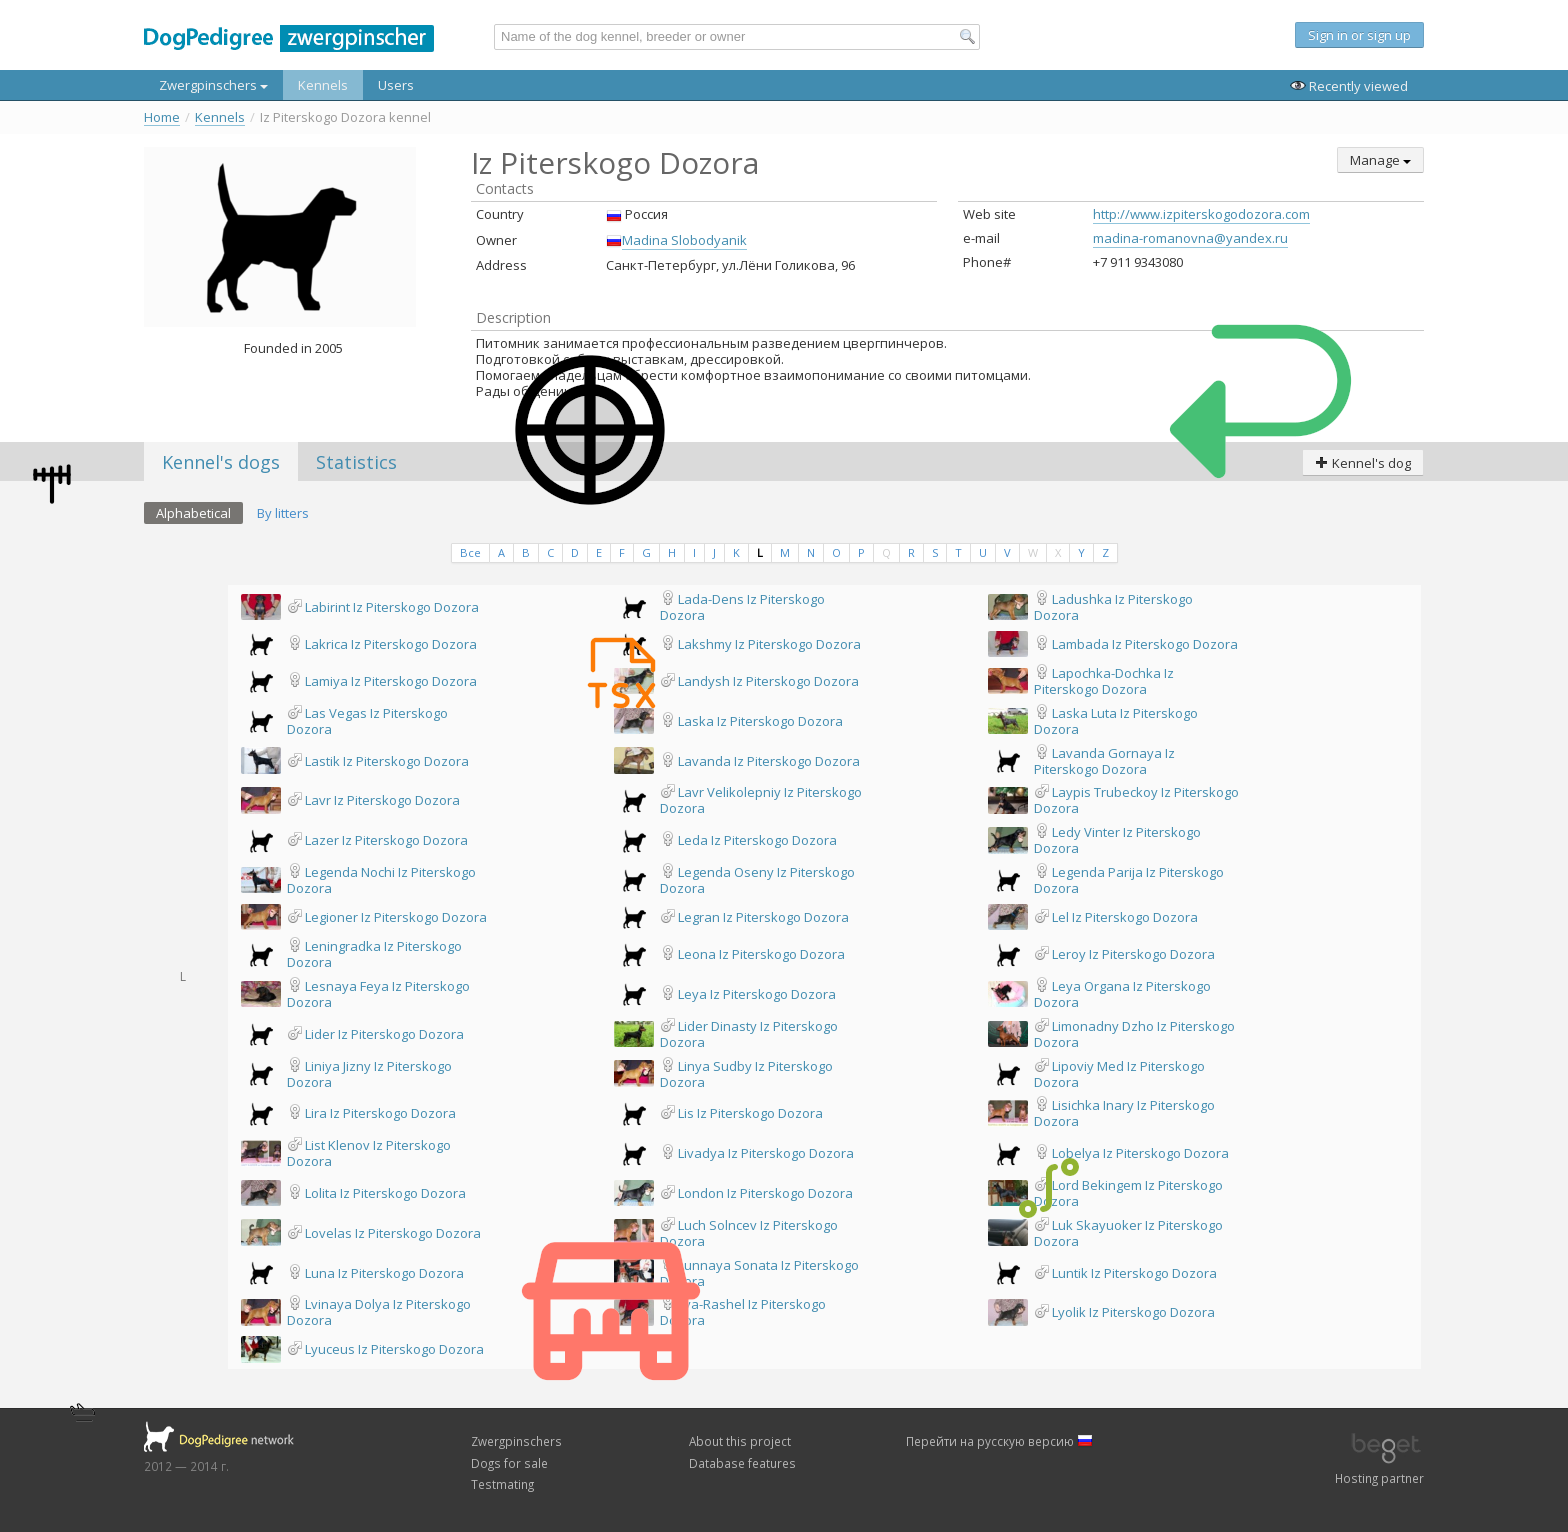 Image resolution: width=1568 pixels, height=1532 pixels. Describe the element at coordinates (611, 1314) in the screenshot. I see `select off-road vehicle type` at that location.